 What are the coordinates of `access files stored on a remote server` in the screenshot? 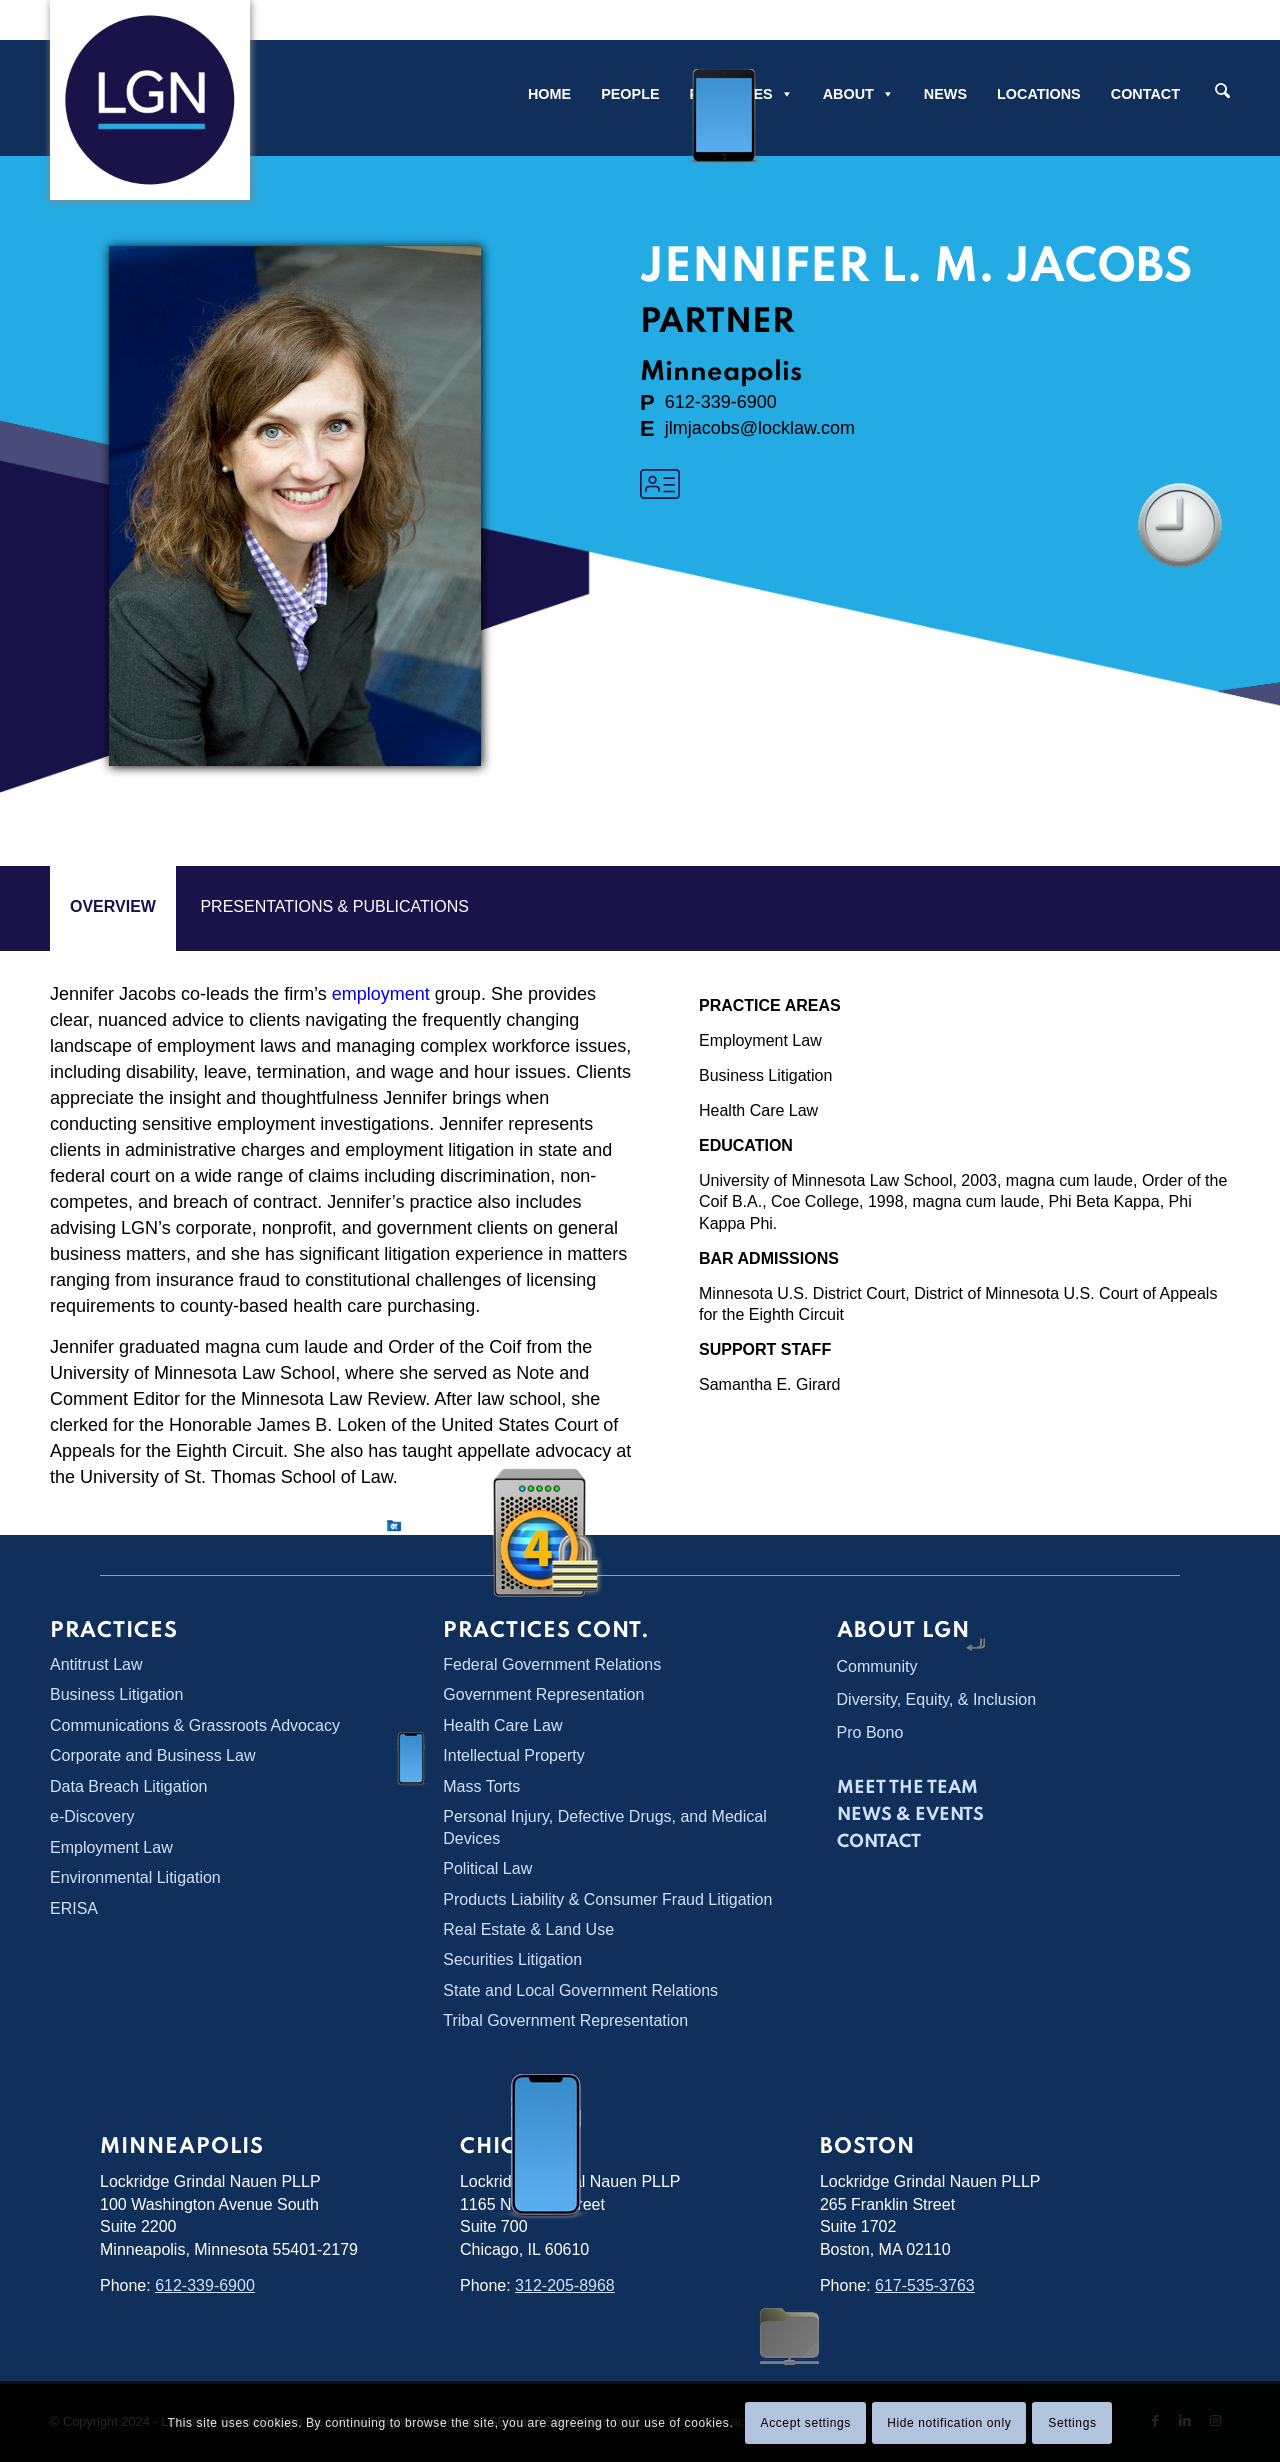 It's located at (789, 2335).